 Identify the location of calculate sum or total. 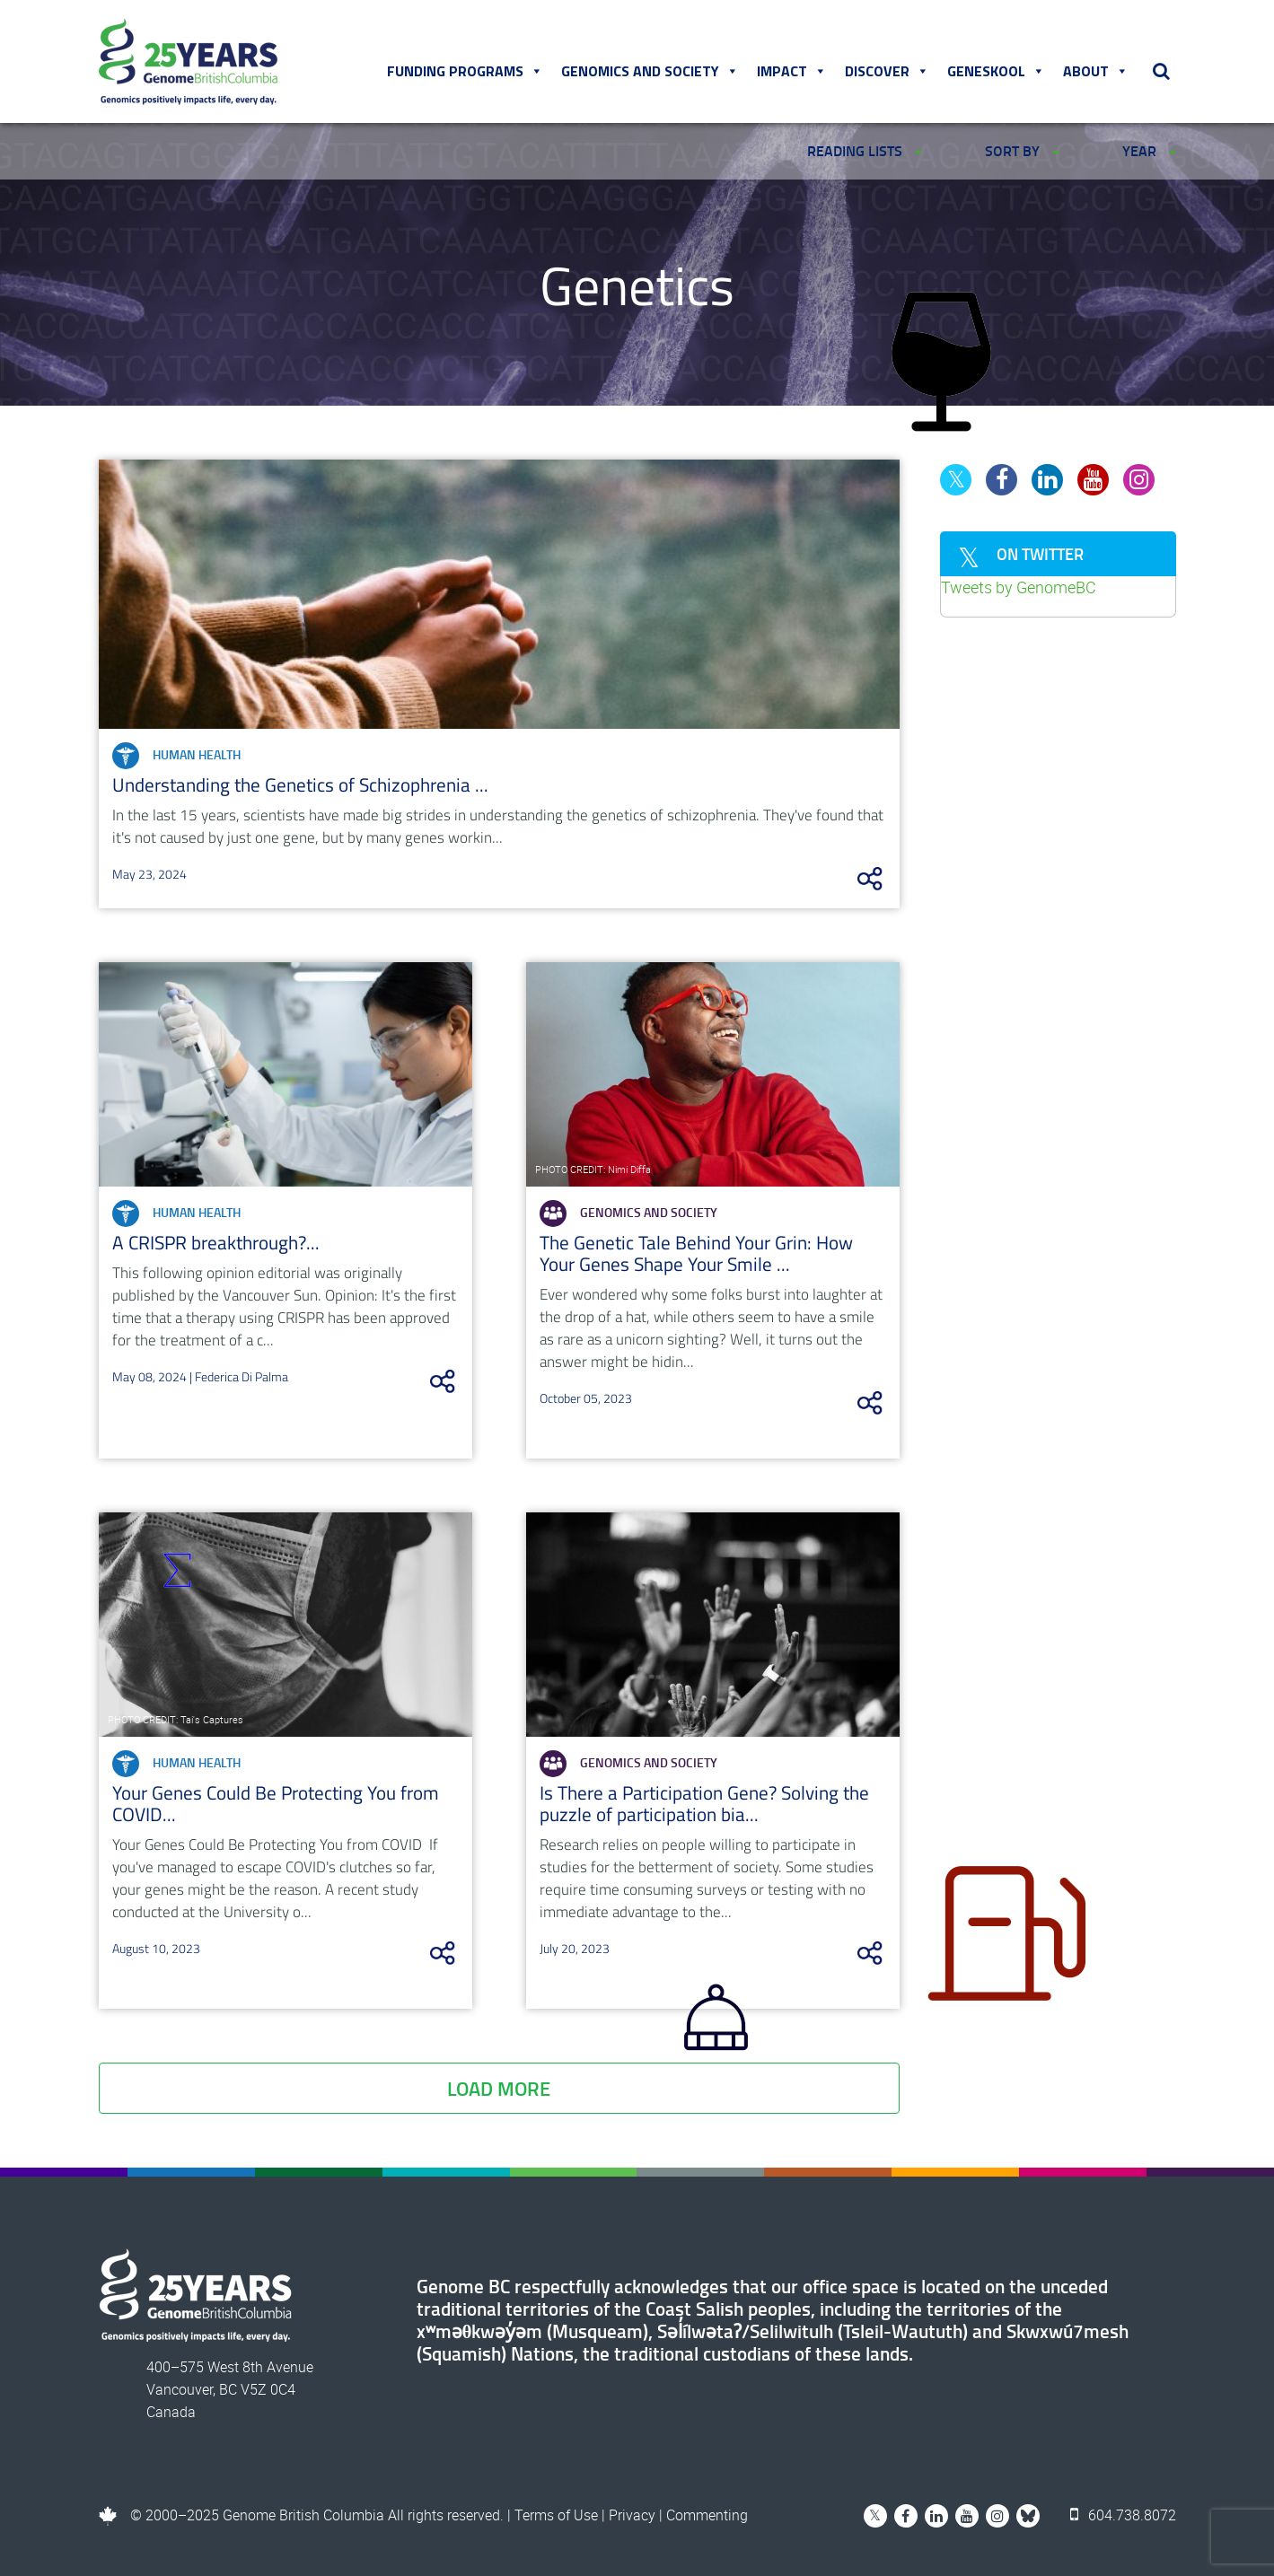
(177, 1570).